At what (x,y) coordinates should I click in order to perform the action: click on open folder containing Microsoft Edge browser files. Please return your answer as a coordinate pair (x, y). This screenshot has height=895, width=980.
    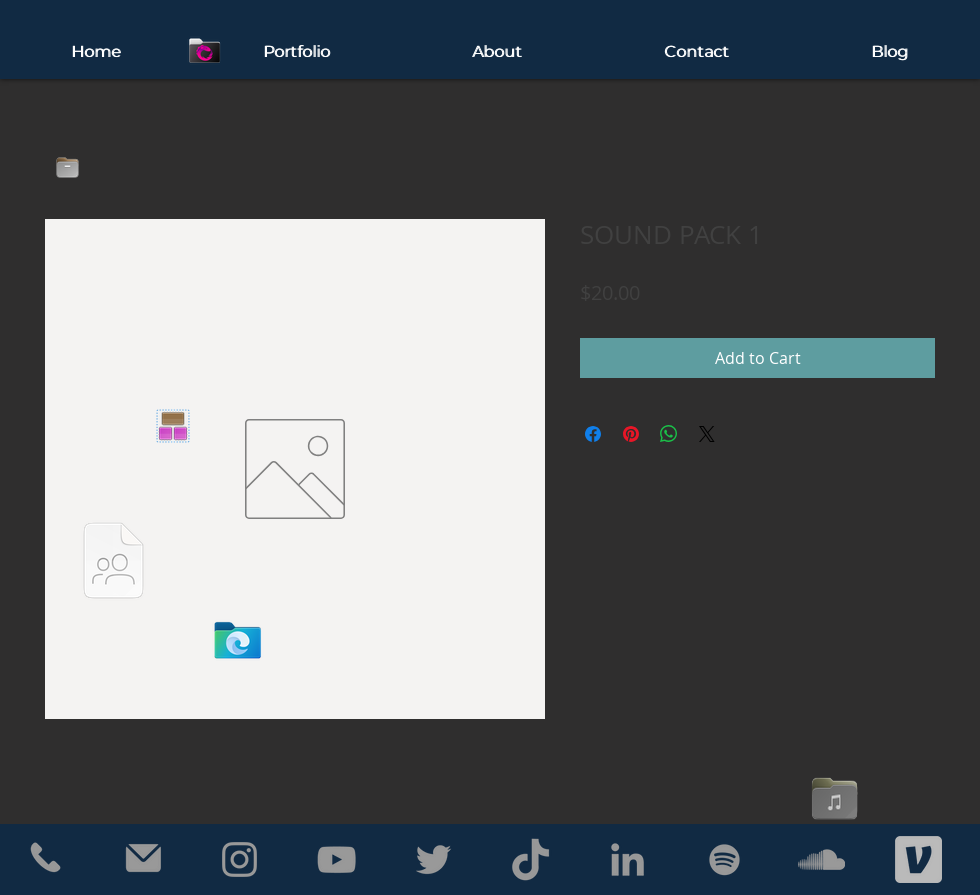
    Looking at the image, I should click on (237, 641).